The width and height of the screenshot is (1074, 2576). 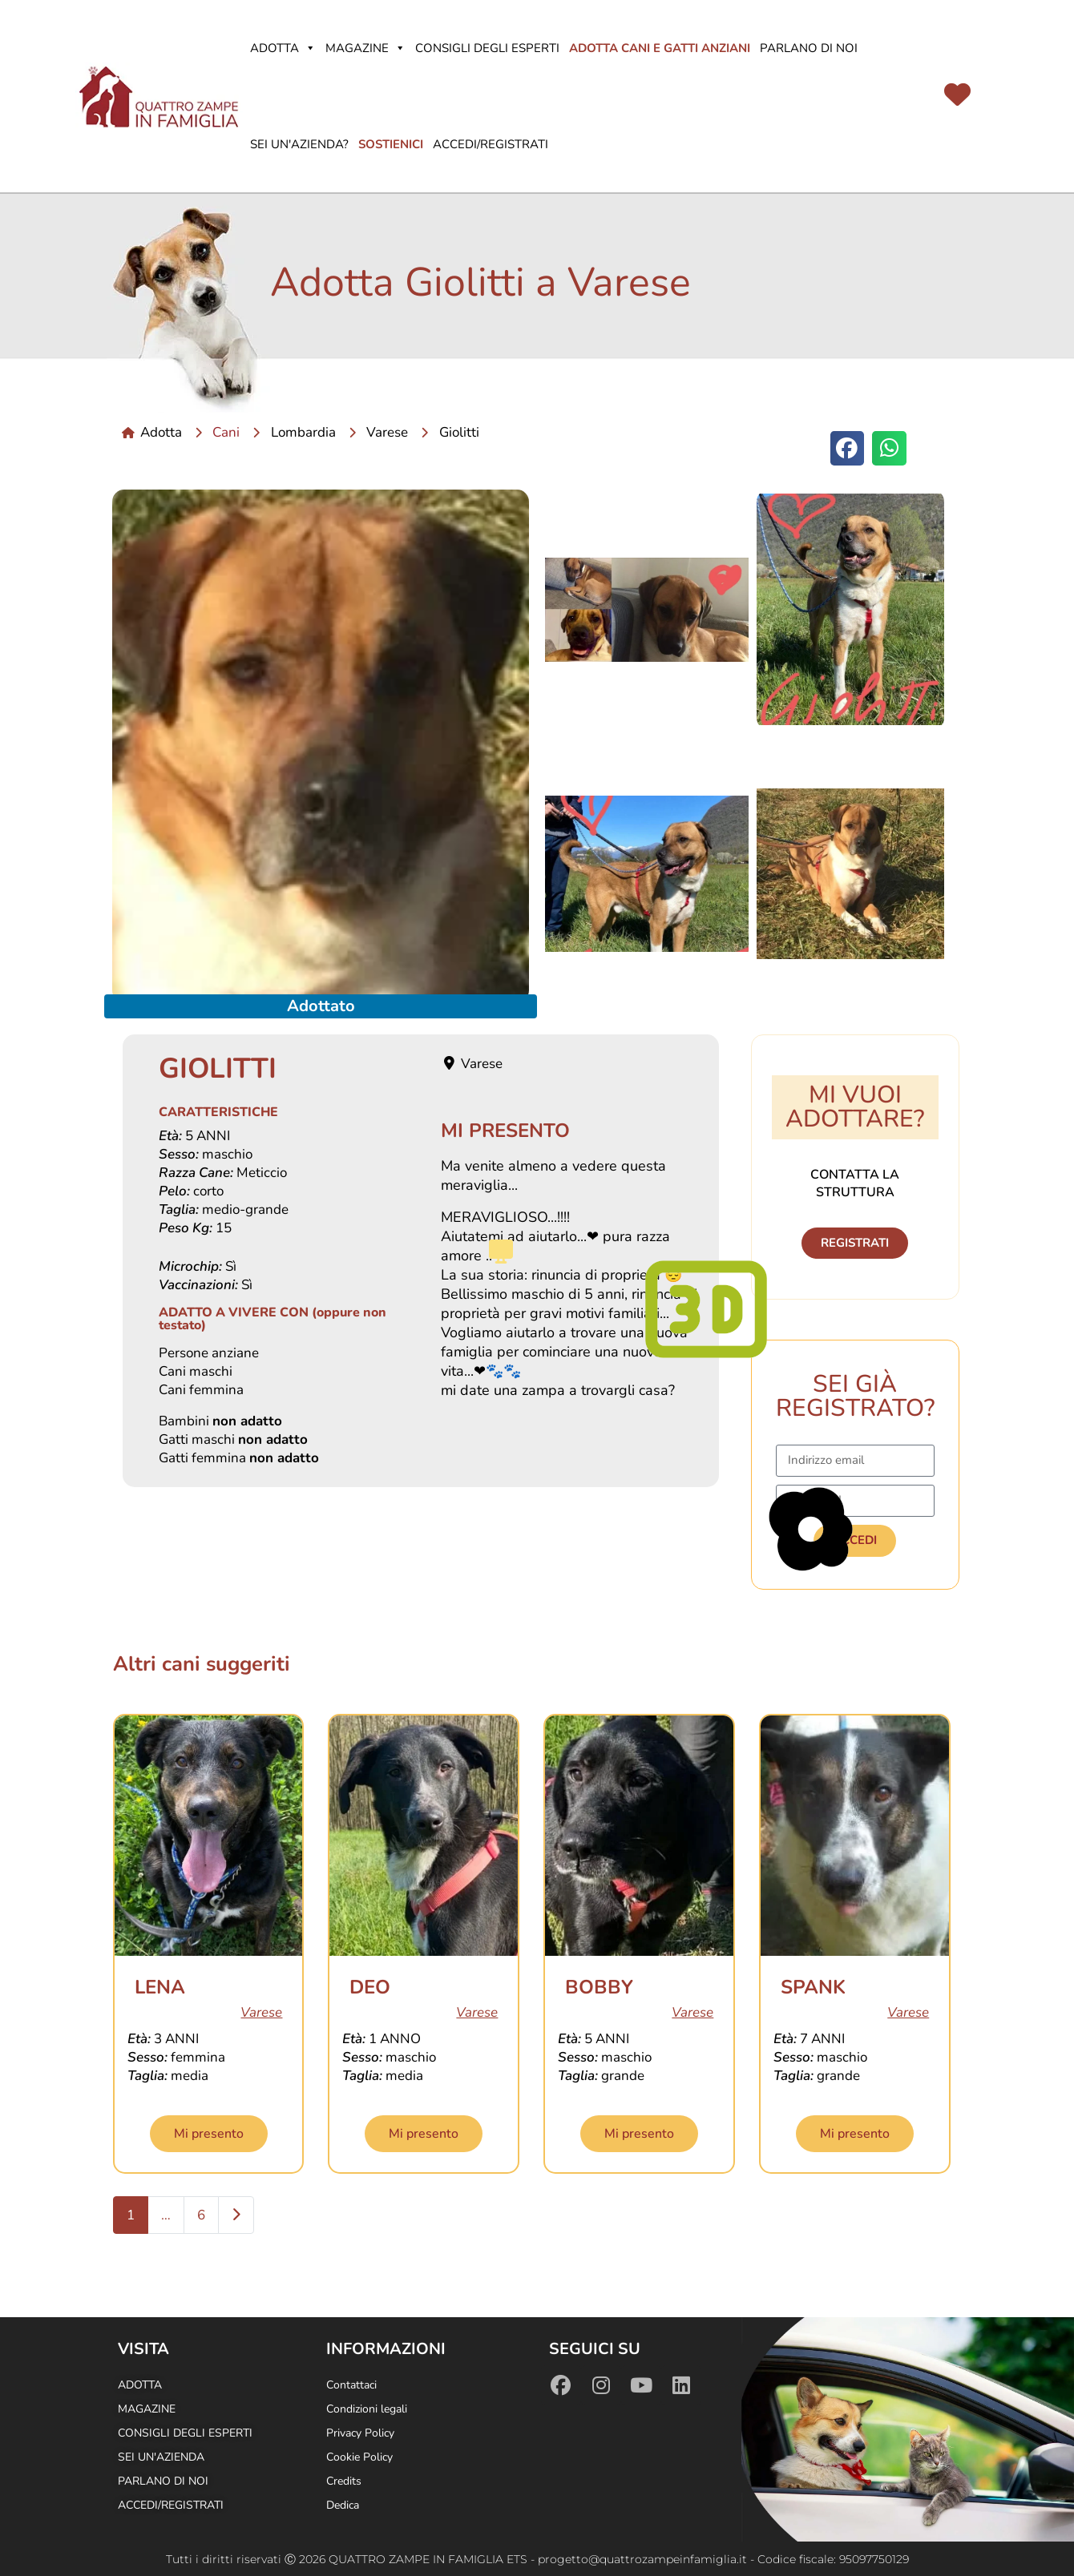 I want to click on indicates breakfast or morning meal options, so click(x=810, y=1529).